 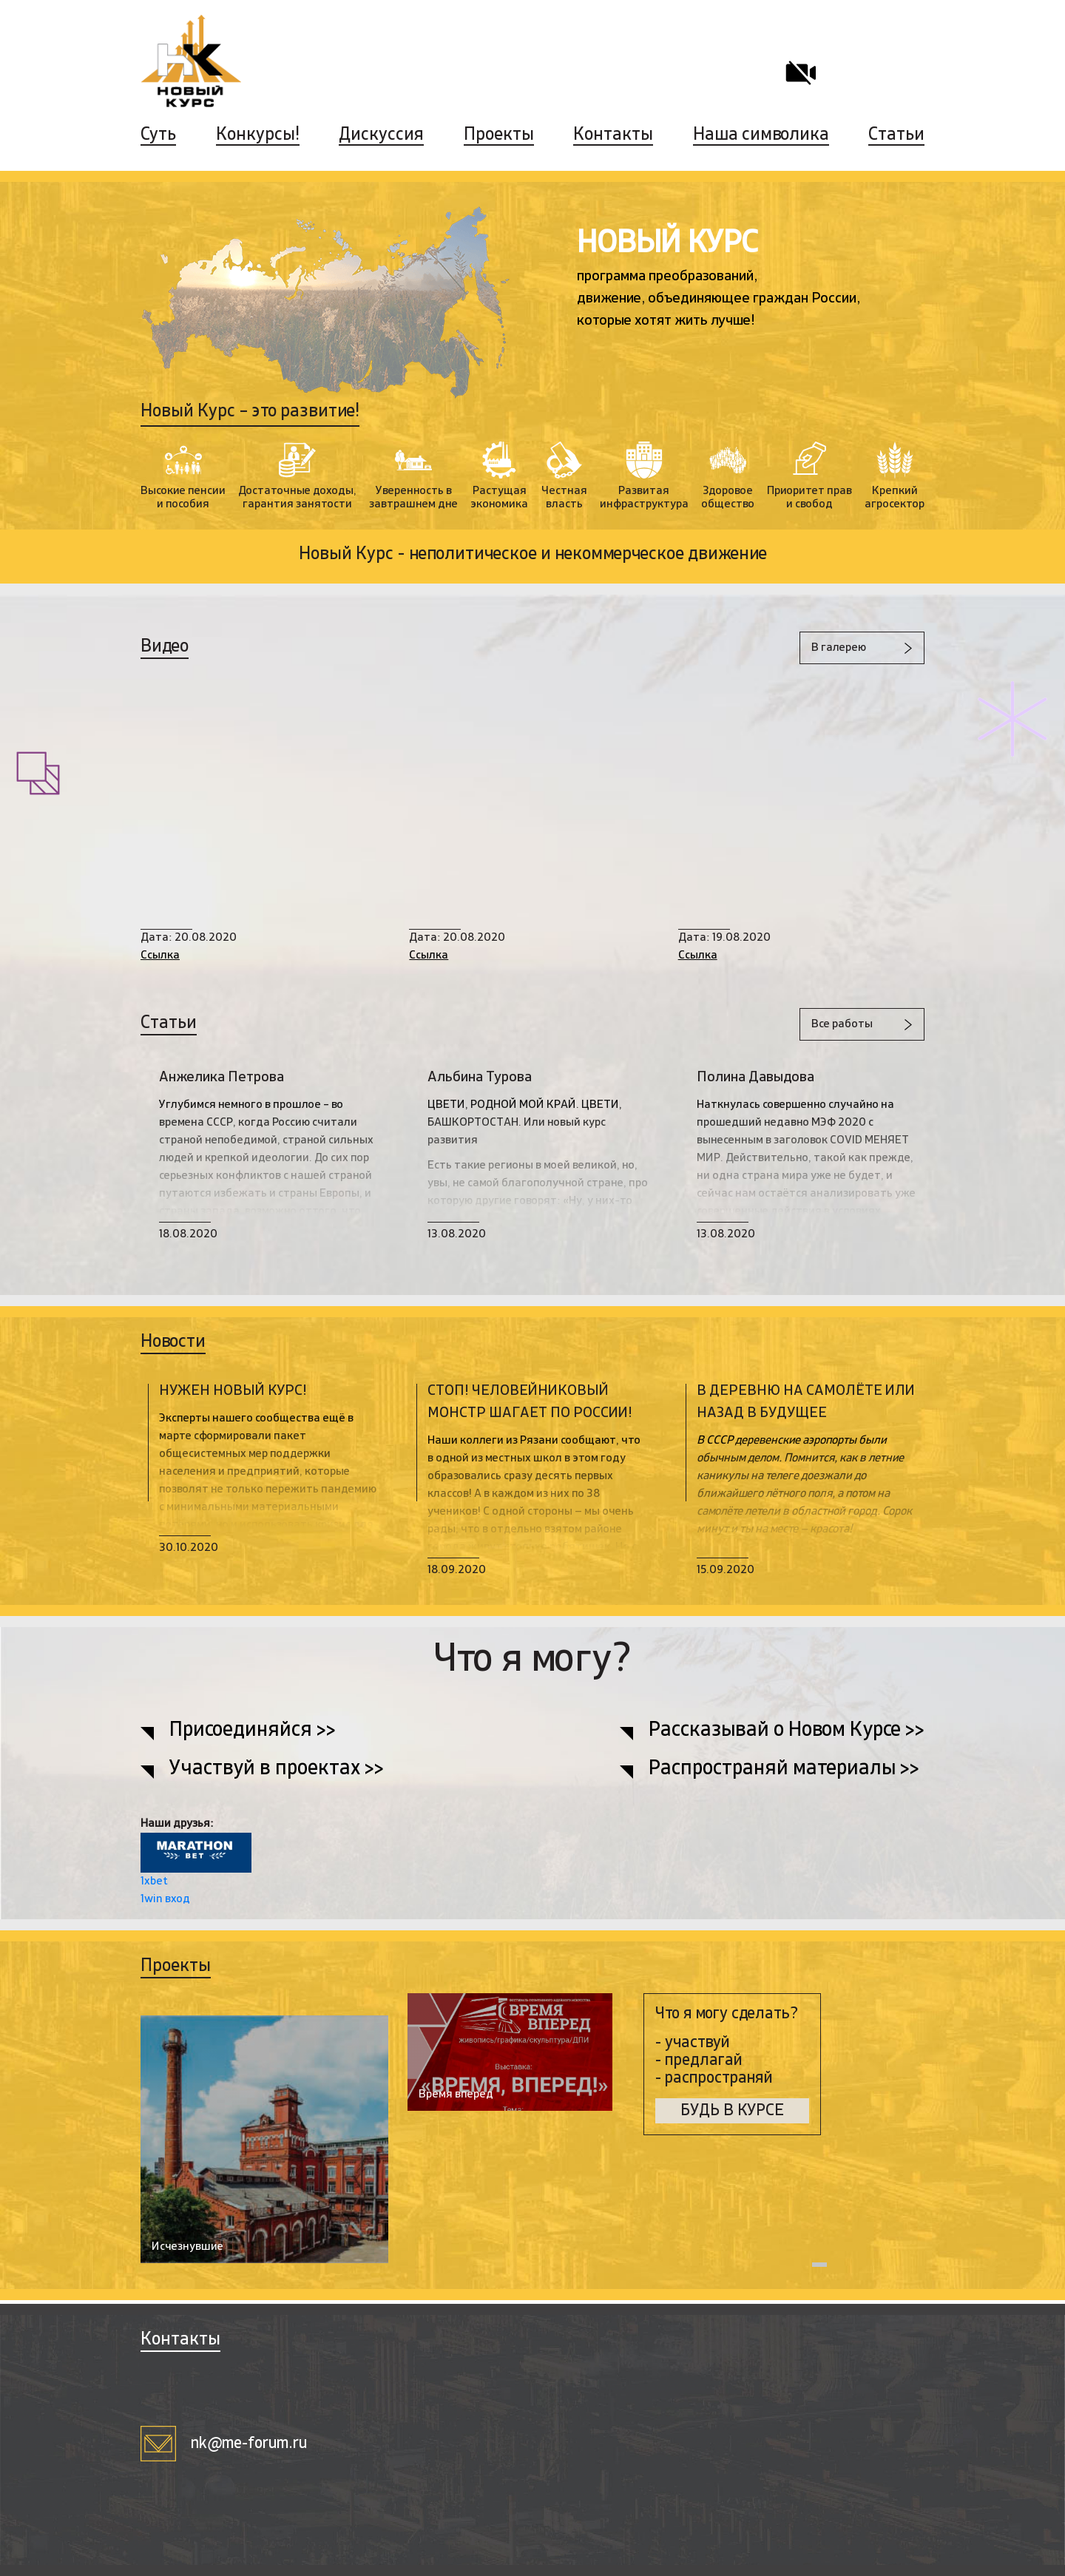 What do you see at coordinates (1012, 719) in the screenshot?
I see `indicates a required field in a form` at bounding box center [1012, 719].